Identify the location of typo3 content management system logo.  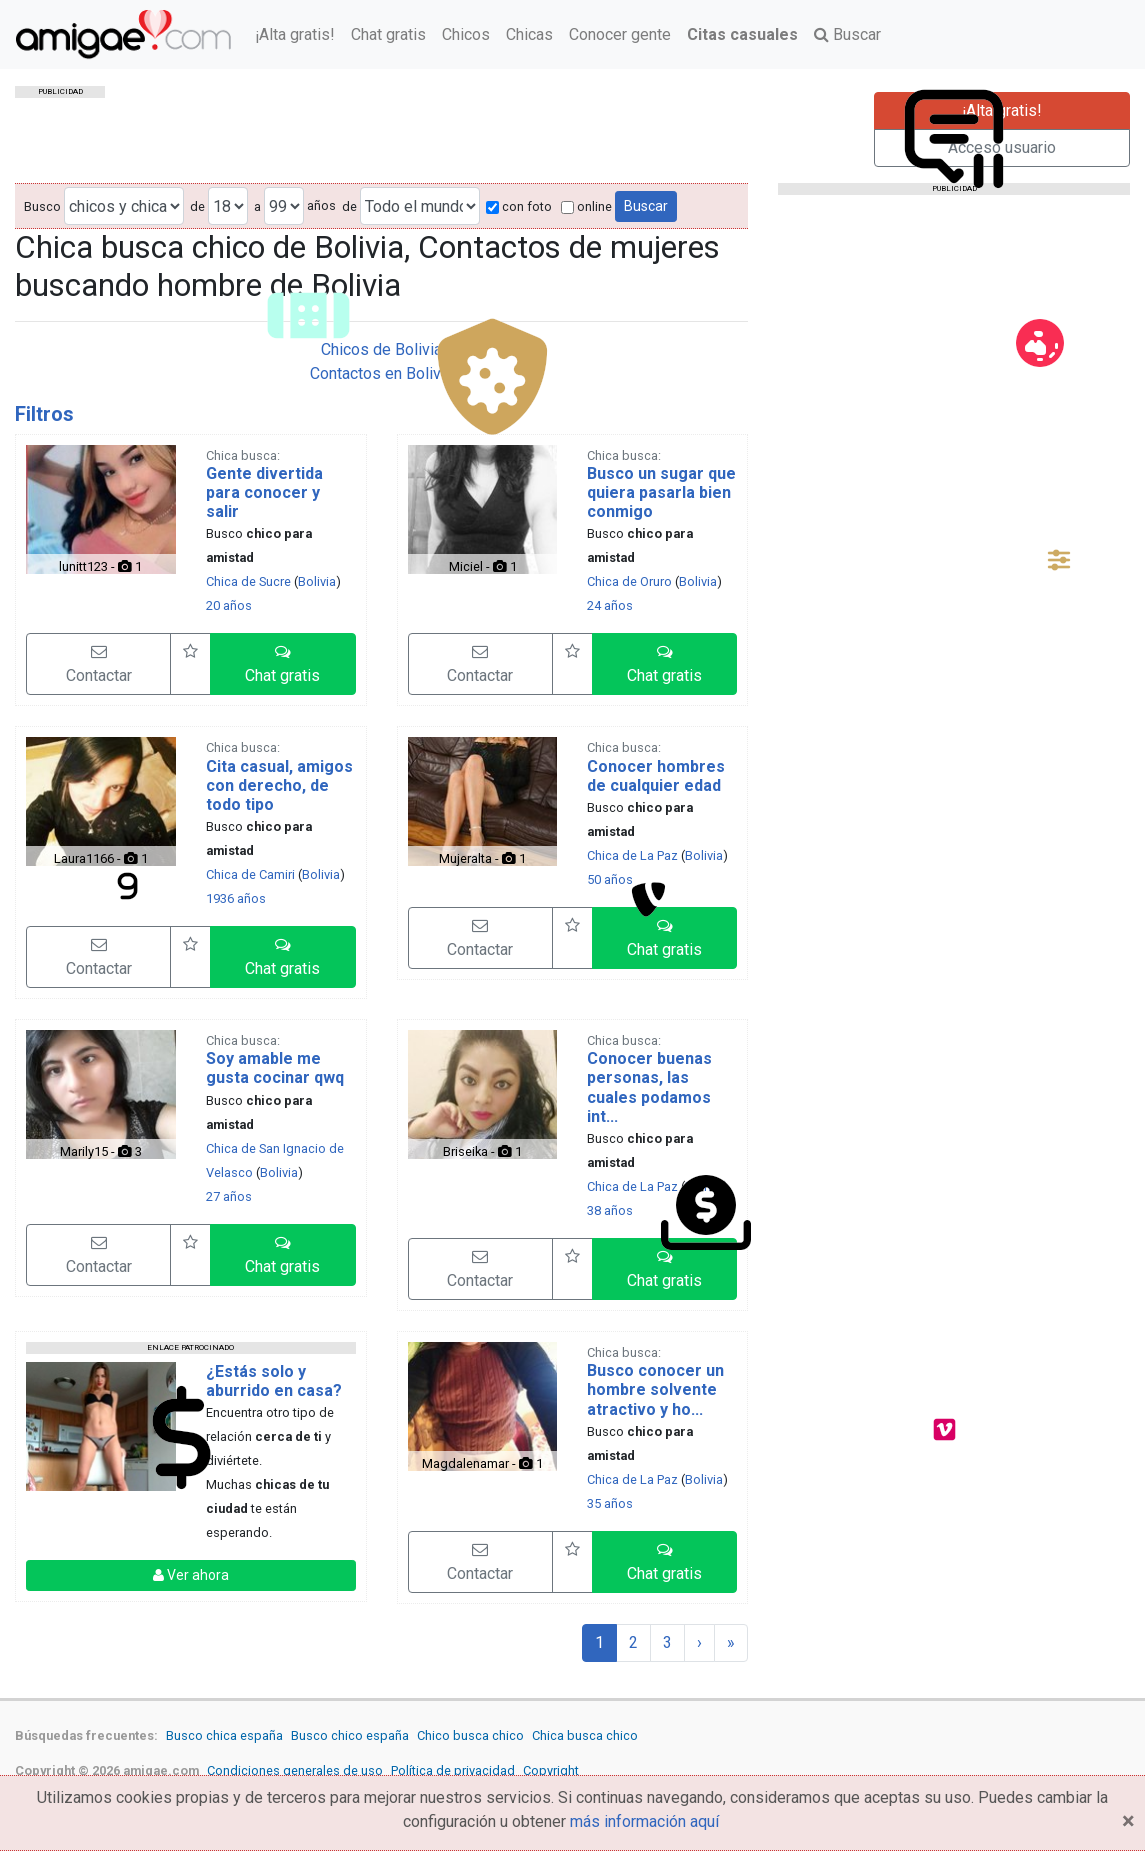
(648, 899).